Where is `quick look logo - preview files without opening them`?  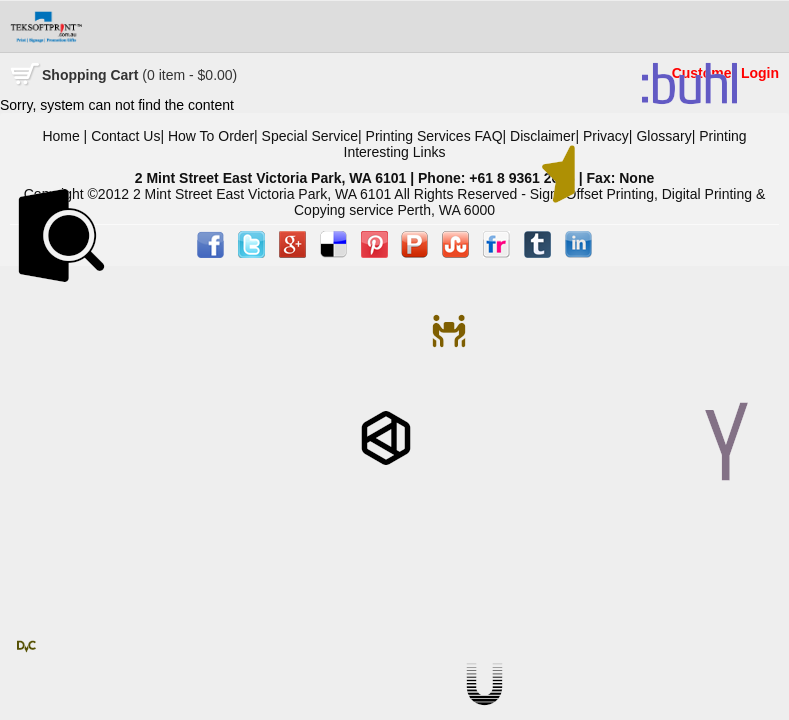 quick look logo - preview files without opening them is located at coordinates (61, 235).